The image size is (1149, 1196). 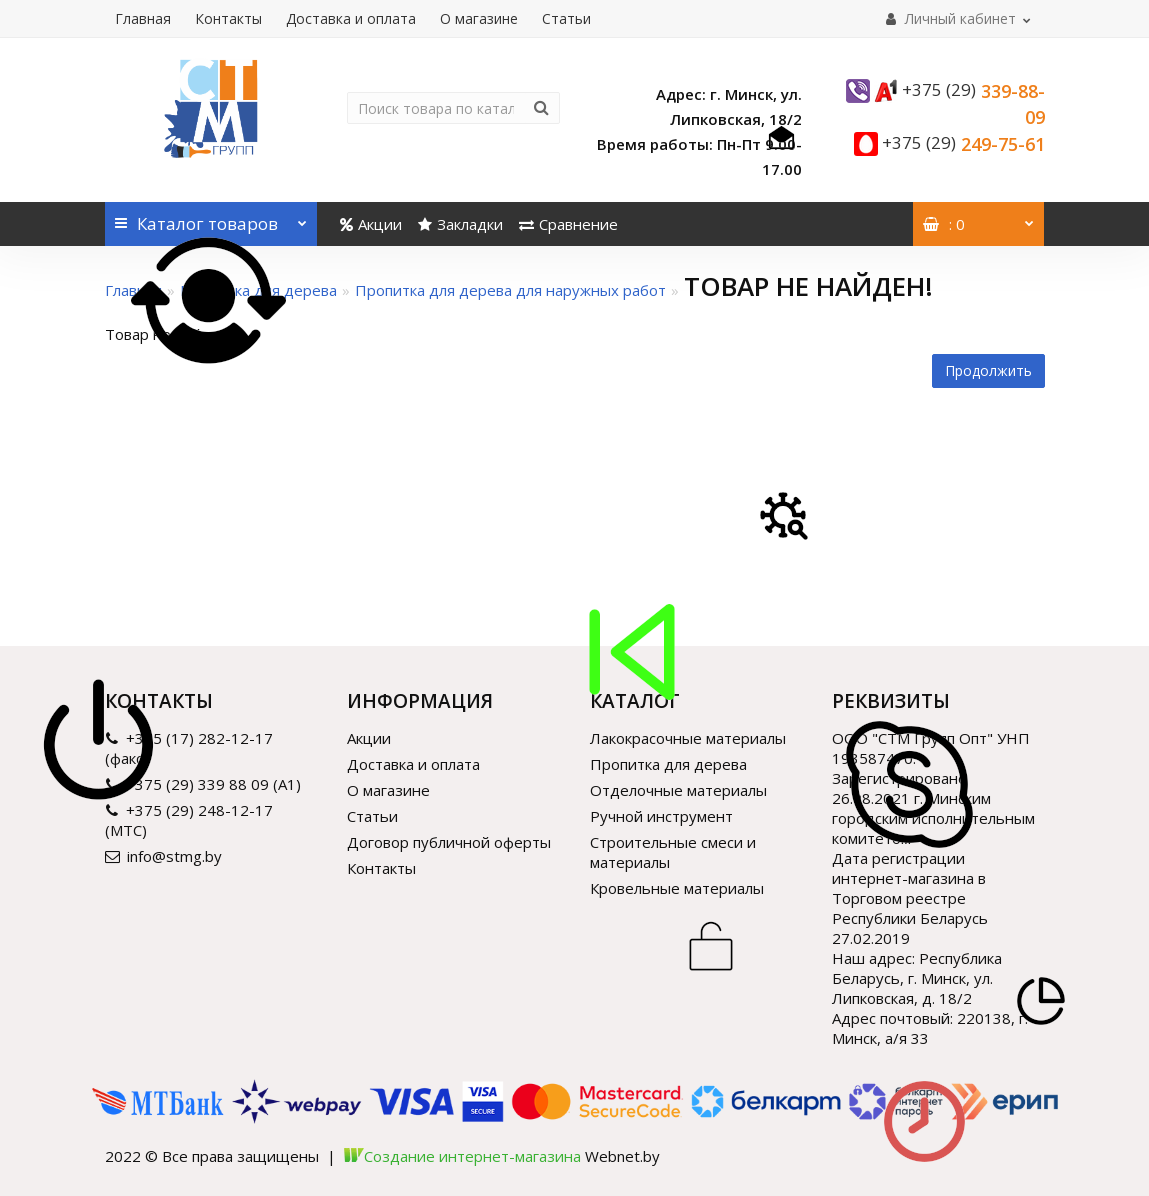 I want to click on view current time, so click(x=924, y=1121).